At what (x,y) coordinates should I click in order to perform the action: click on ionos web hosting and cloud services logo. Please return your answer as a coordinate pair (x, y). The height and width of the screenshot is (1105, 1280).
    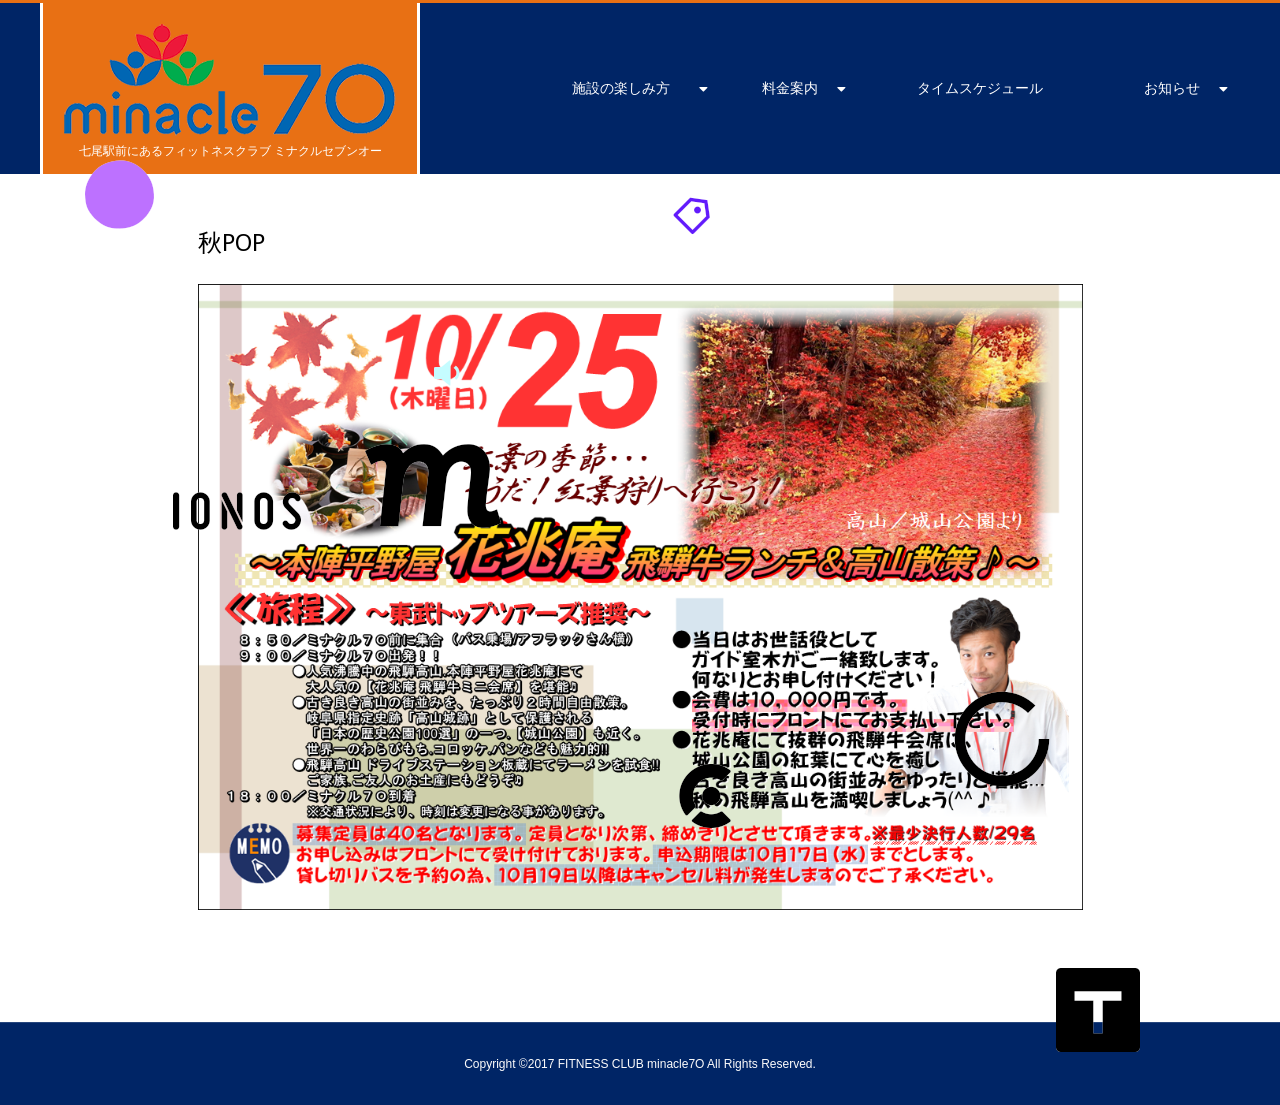
    Looking at the image, I should click on (237, 511).